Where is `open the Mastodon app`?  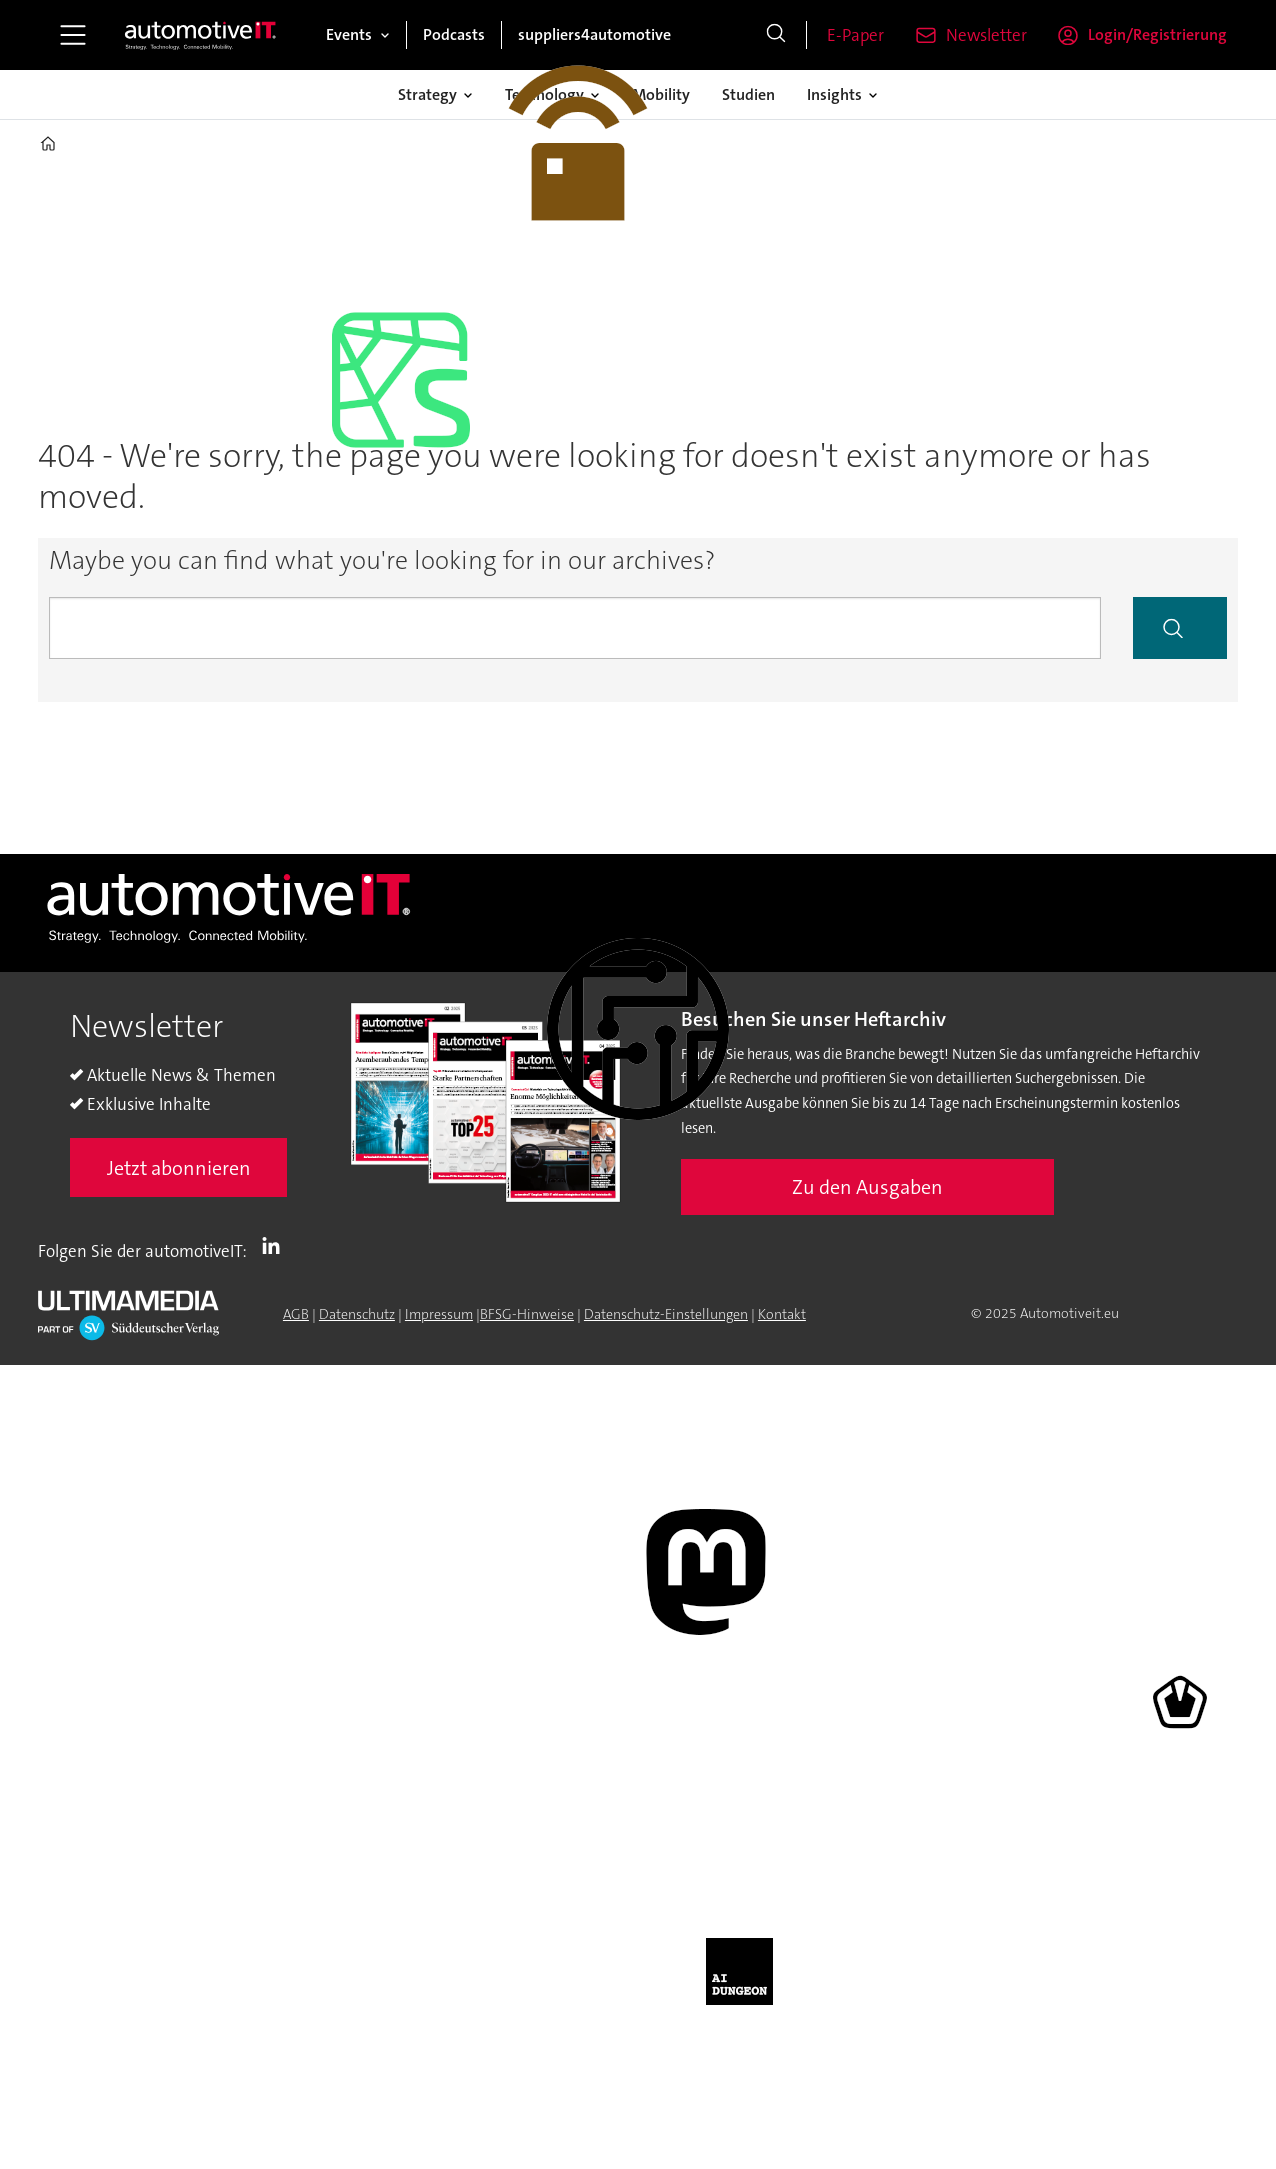 open the Mastodon app is located at coordinates (706, 1572).